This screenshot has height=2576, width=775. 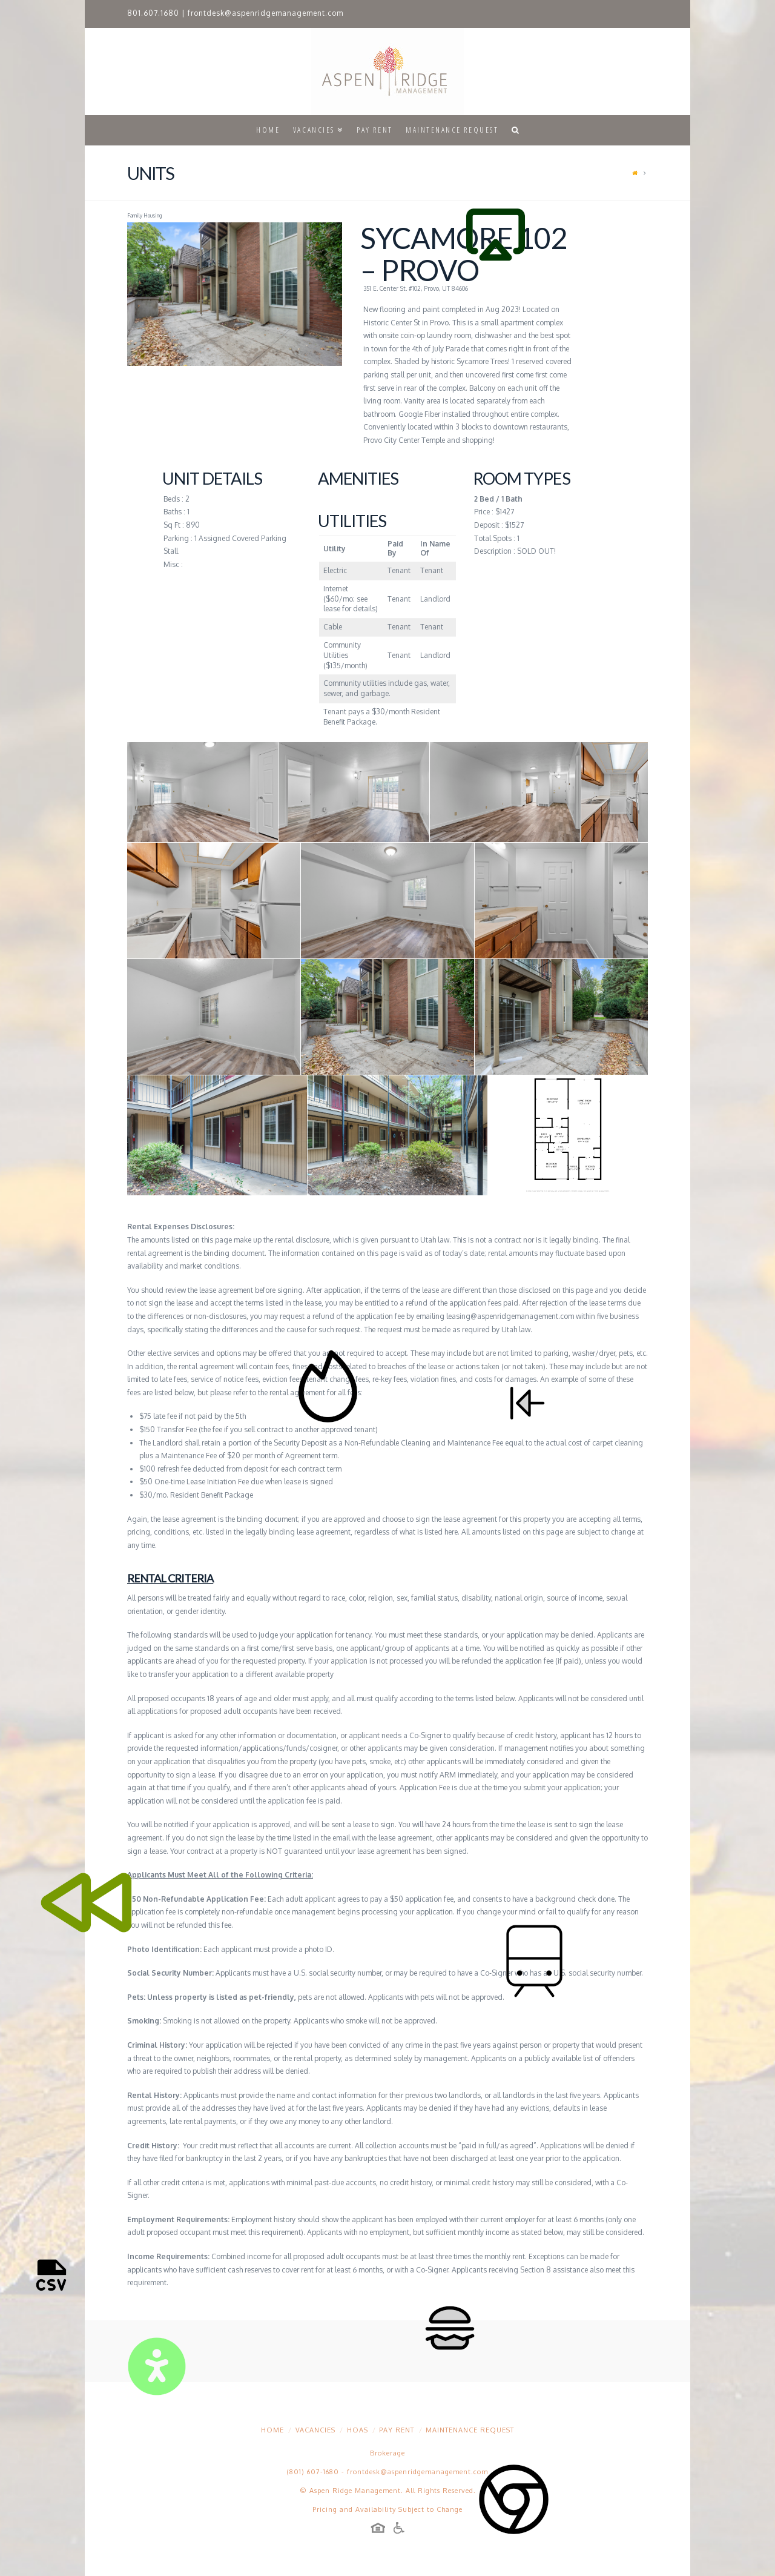 I want to click on open or view a CSV file, so click(x=51, y=2276).